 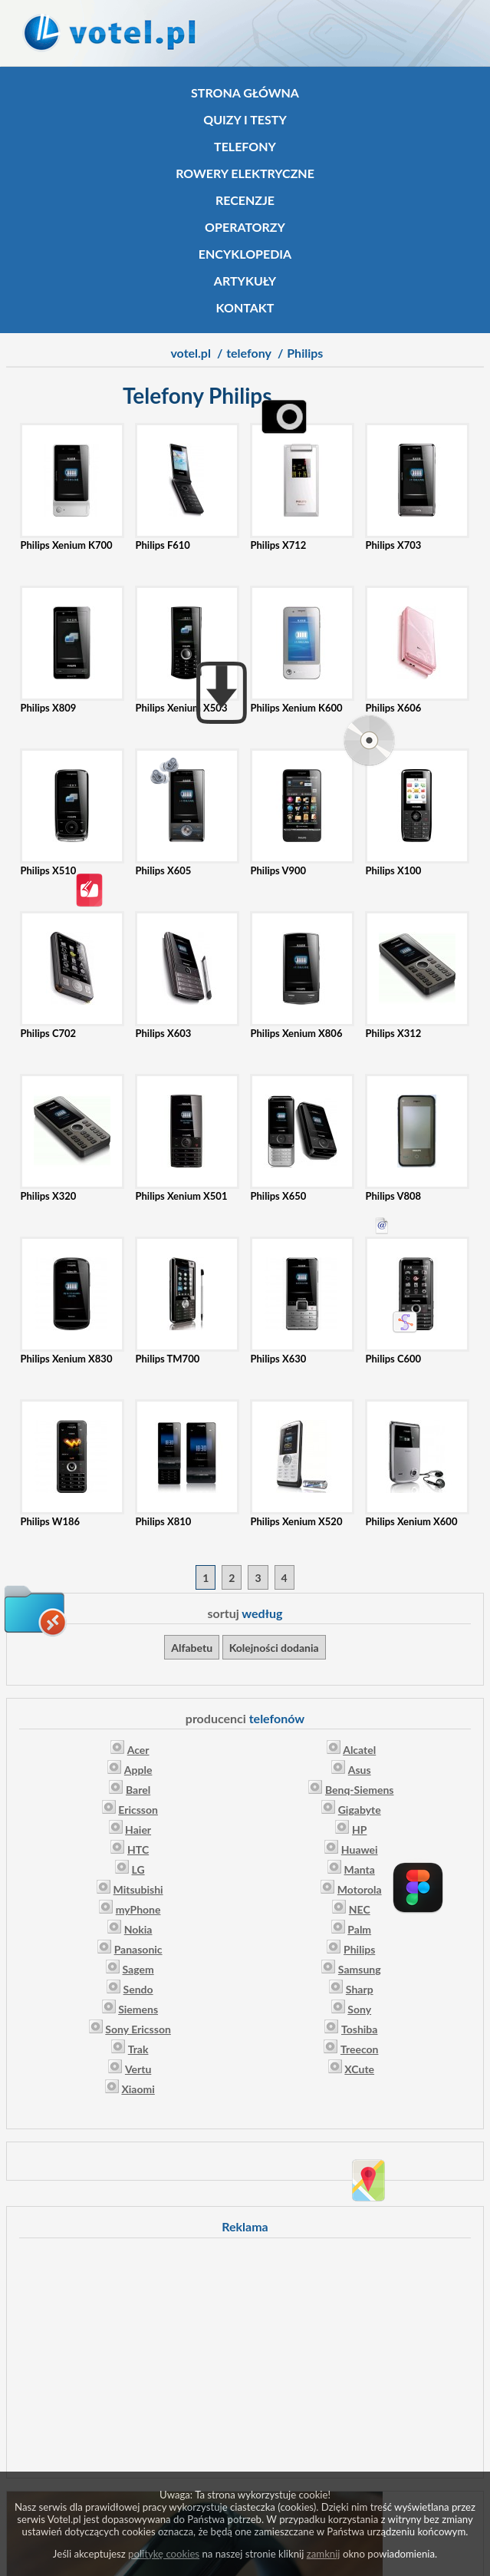 What do you see at coordinates (284, 414) in the screenshot?
I see `ipod shuffle device in sidebar` at bounding box center [284, 414].